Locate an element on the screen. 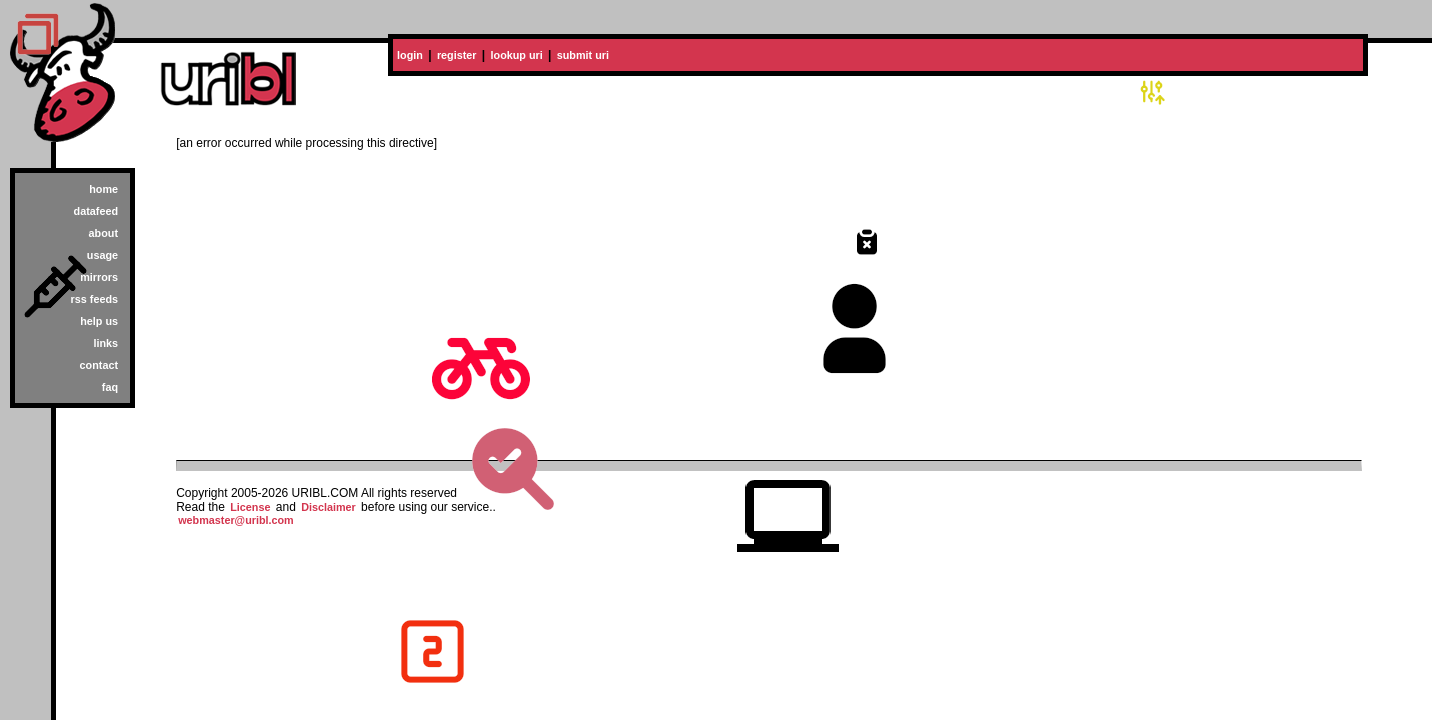  access windows laptop or PC settings is located at coordinates (788, 518).